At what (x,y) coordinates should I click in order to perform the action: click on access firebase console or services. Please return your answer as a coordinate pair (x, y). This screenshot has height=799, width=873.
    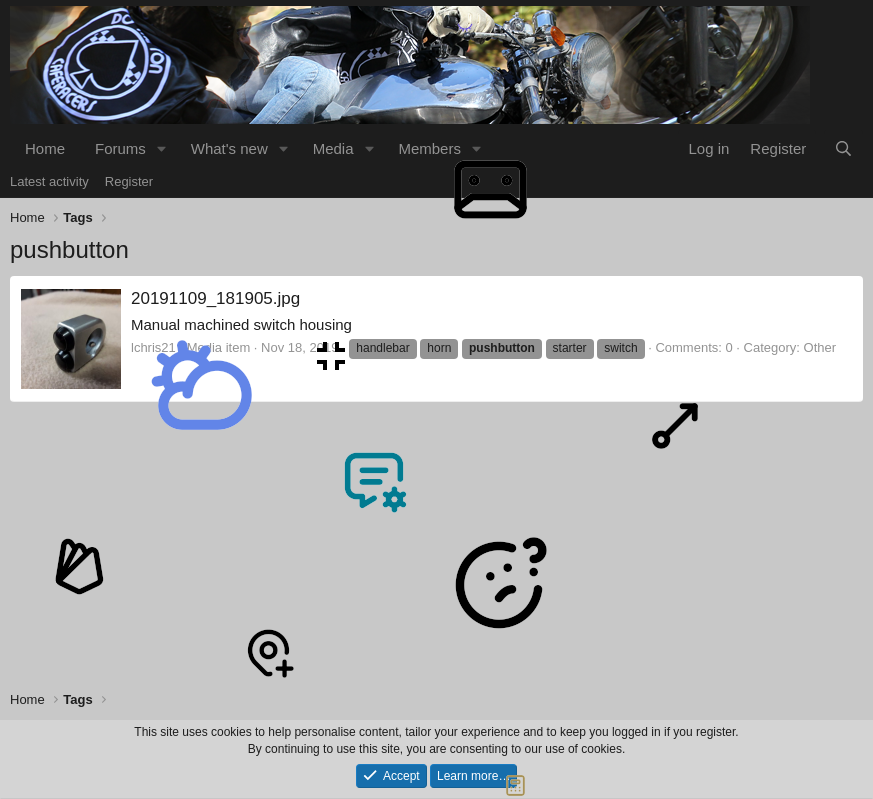
    Looking at the image, I should click on (79, 566).